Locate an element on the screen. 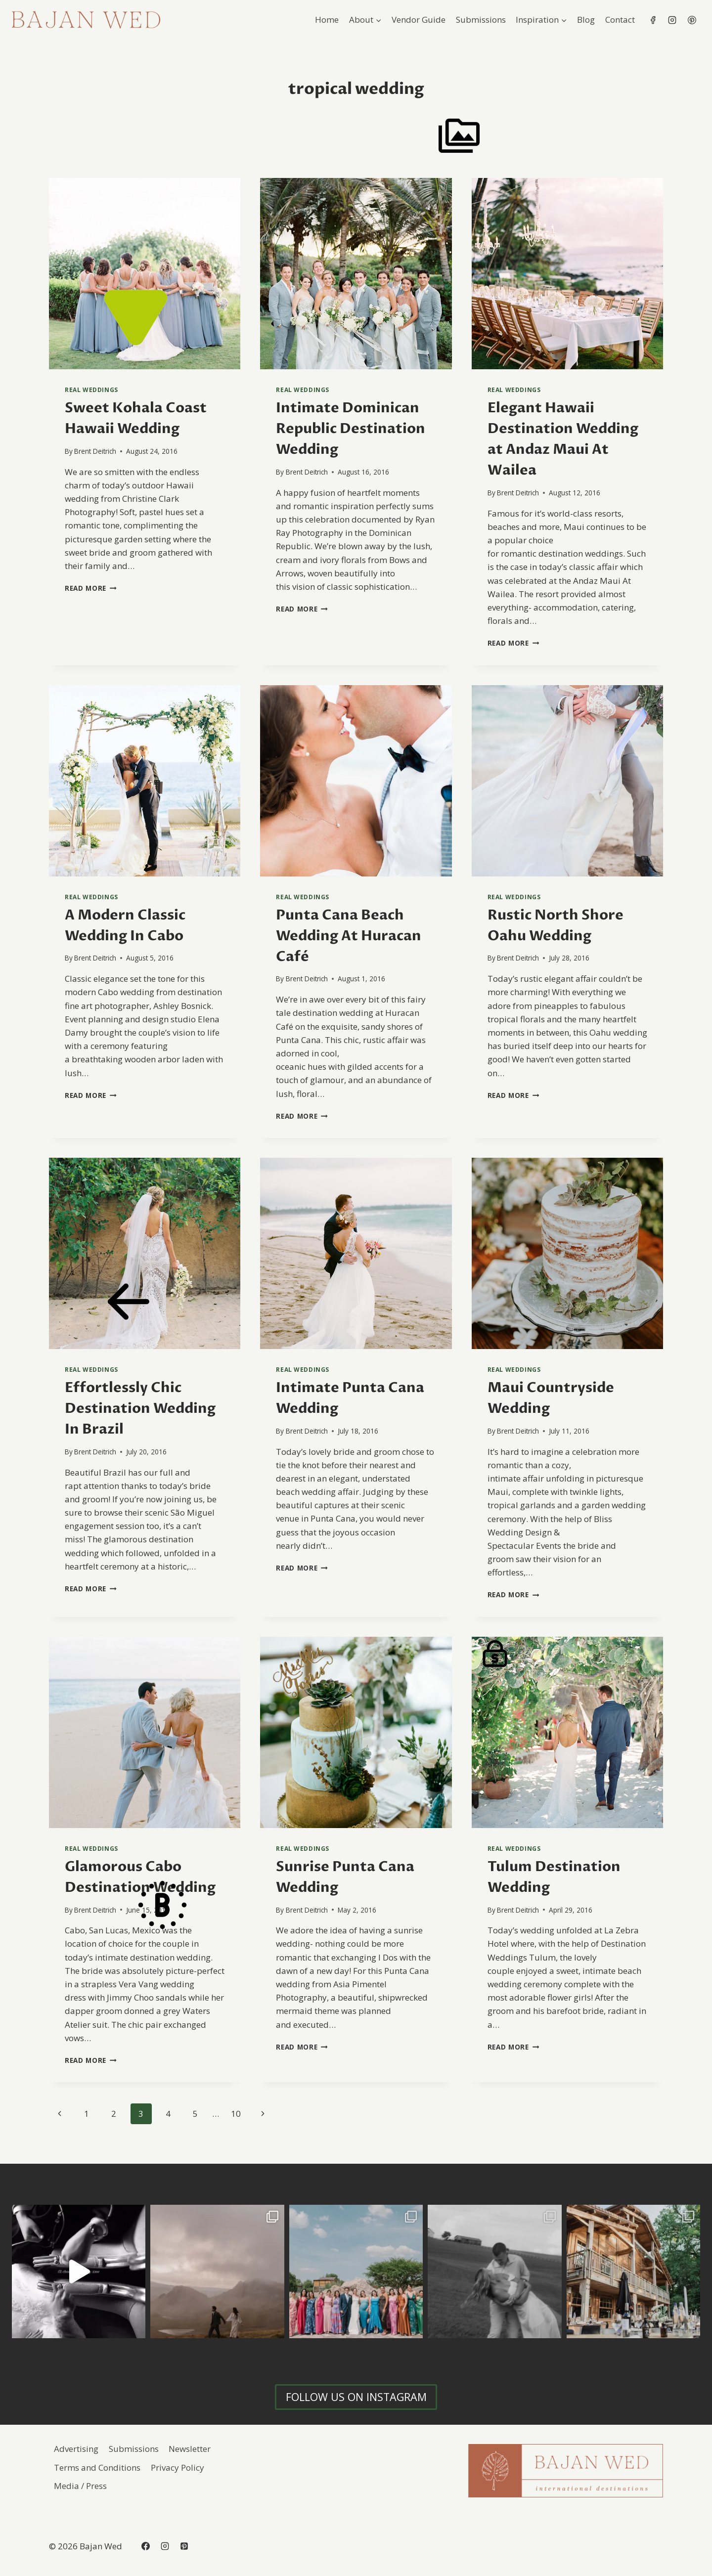  indicates bold text formatting option is located at coordinates (162, 1905).